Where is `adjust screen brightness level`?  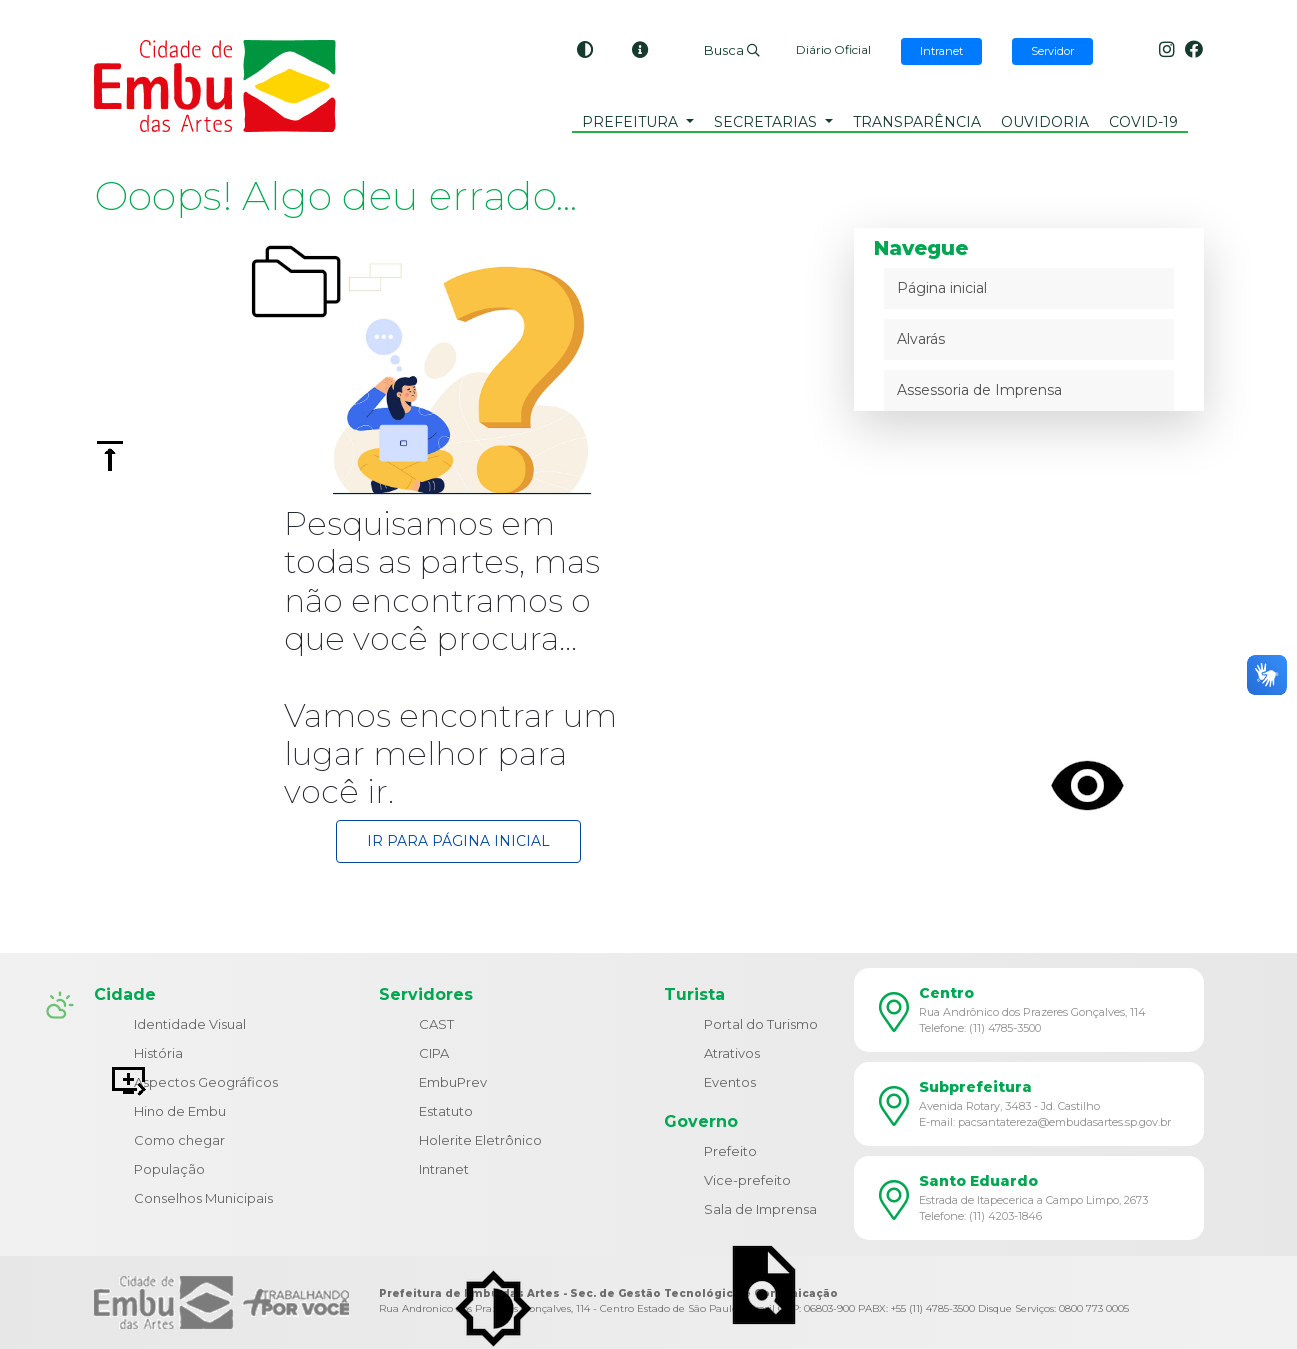 adjust screen brightness level is located at coordinates (493, 1308).